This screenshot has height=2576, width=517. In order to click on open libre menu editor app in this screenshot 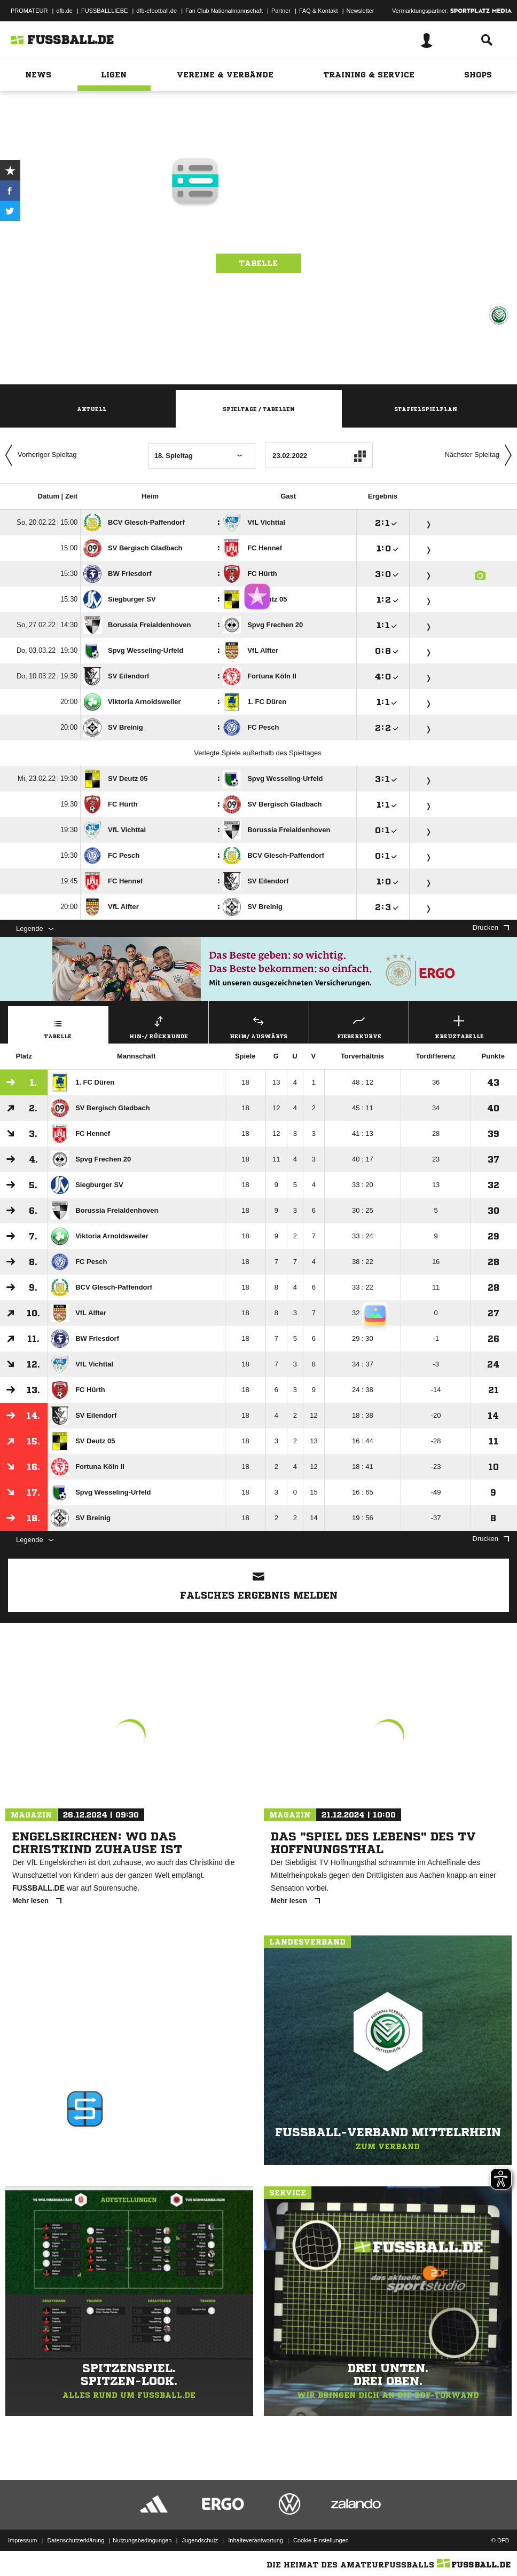, I will do `click(195, 181)`.